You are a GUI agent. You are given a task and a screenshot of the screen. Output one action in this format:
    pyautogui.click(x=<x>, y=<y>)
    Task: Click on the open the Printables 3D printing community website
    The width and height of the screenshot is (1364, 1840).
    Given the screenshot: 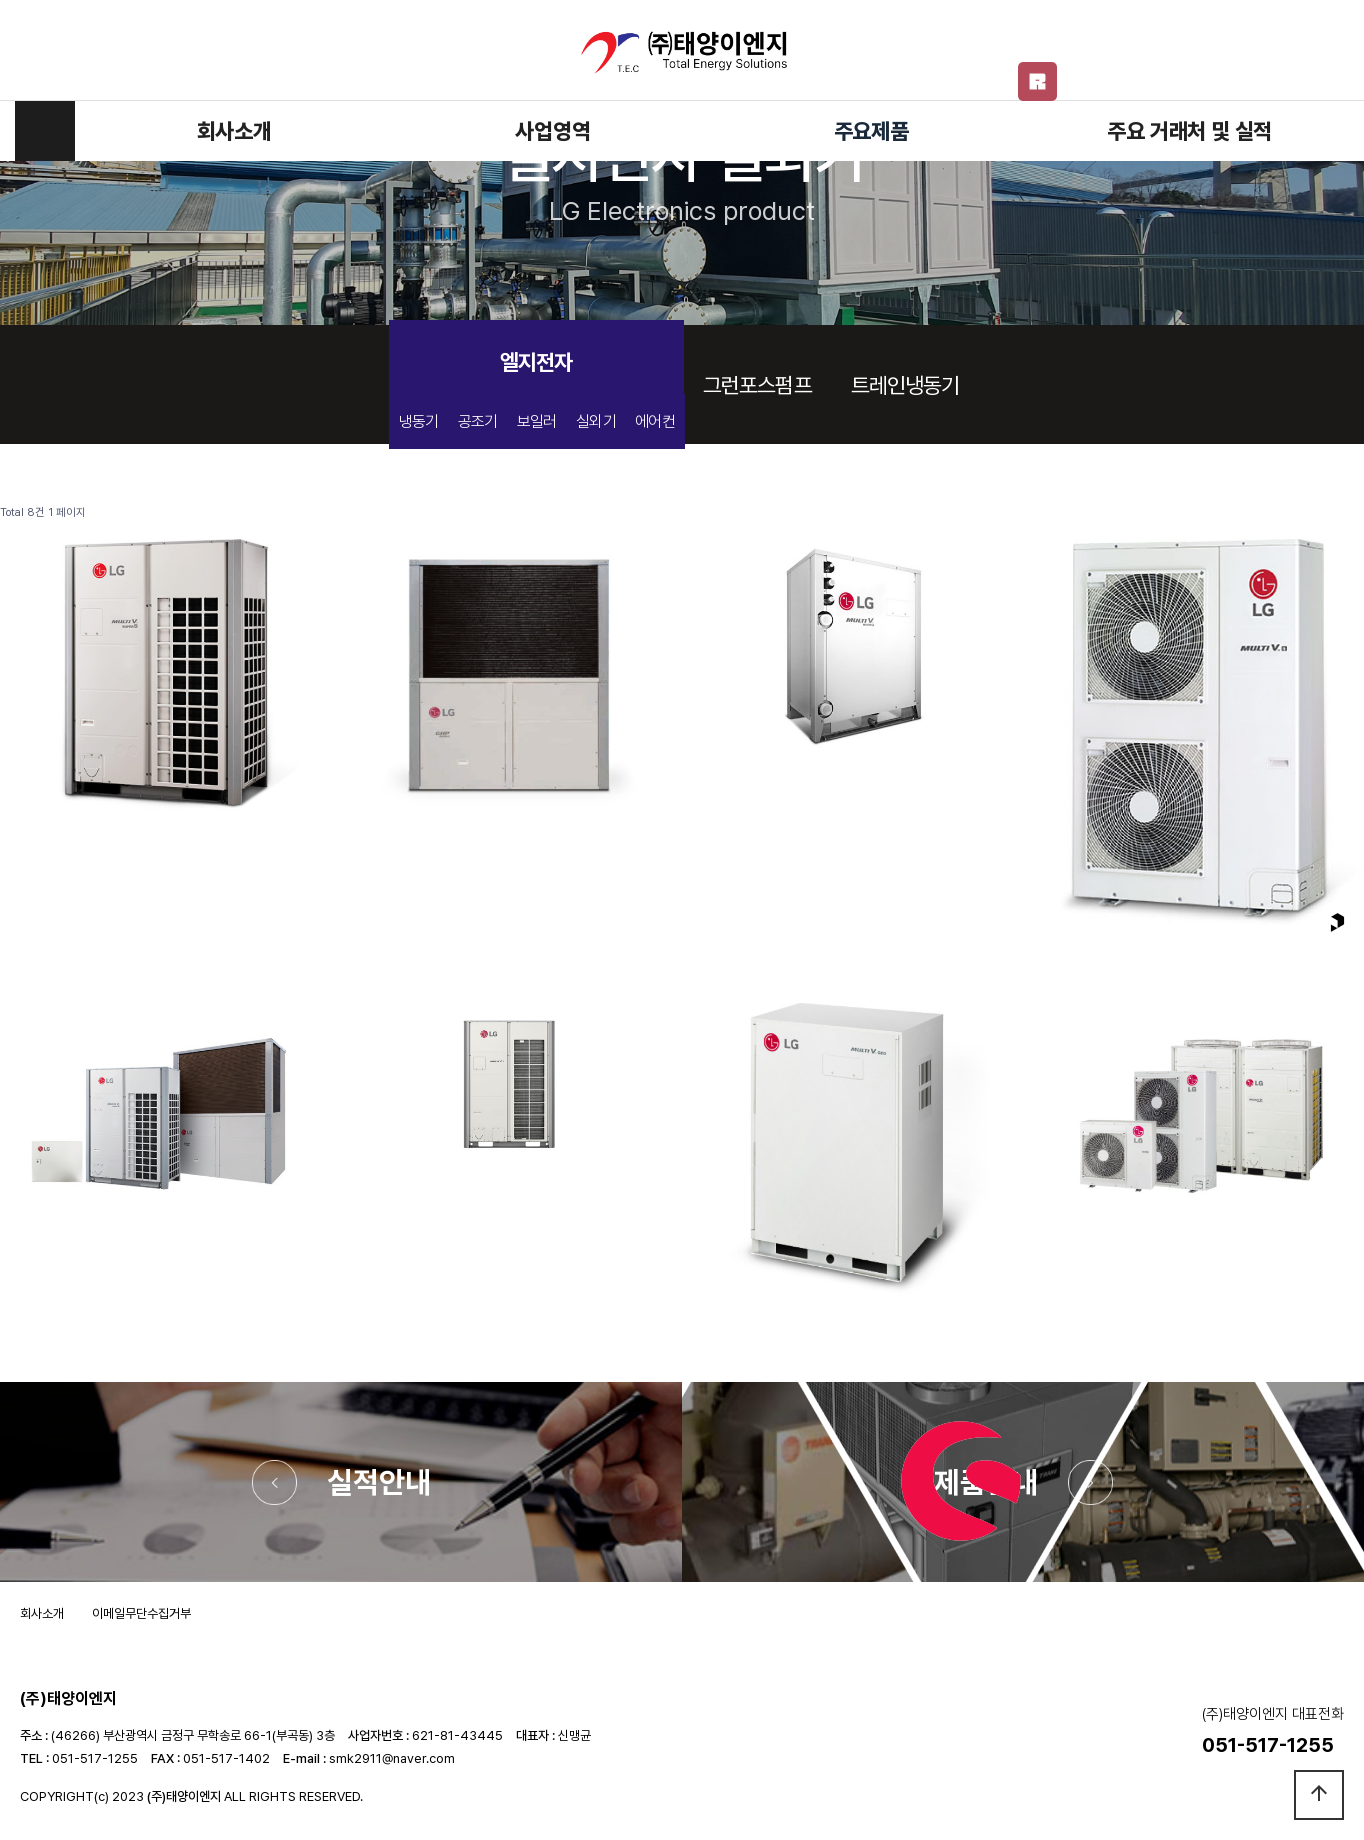 What is the action you would take?
    pyautogui.click(x=1337, y=922)
    